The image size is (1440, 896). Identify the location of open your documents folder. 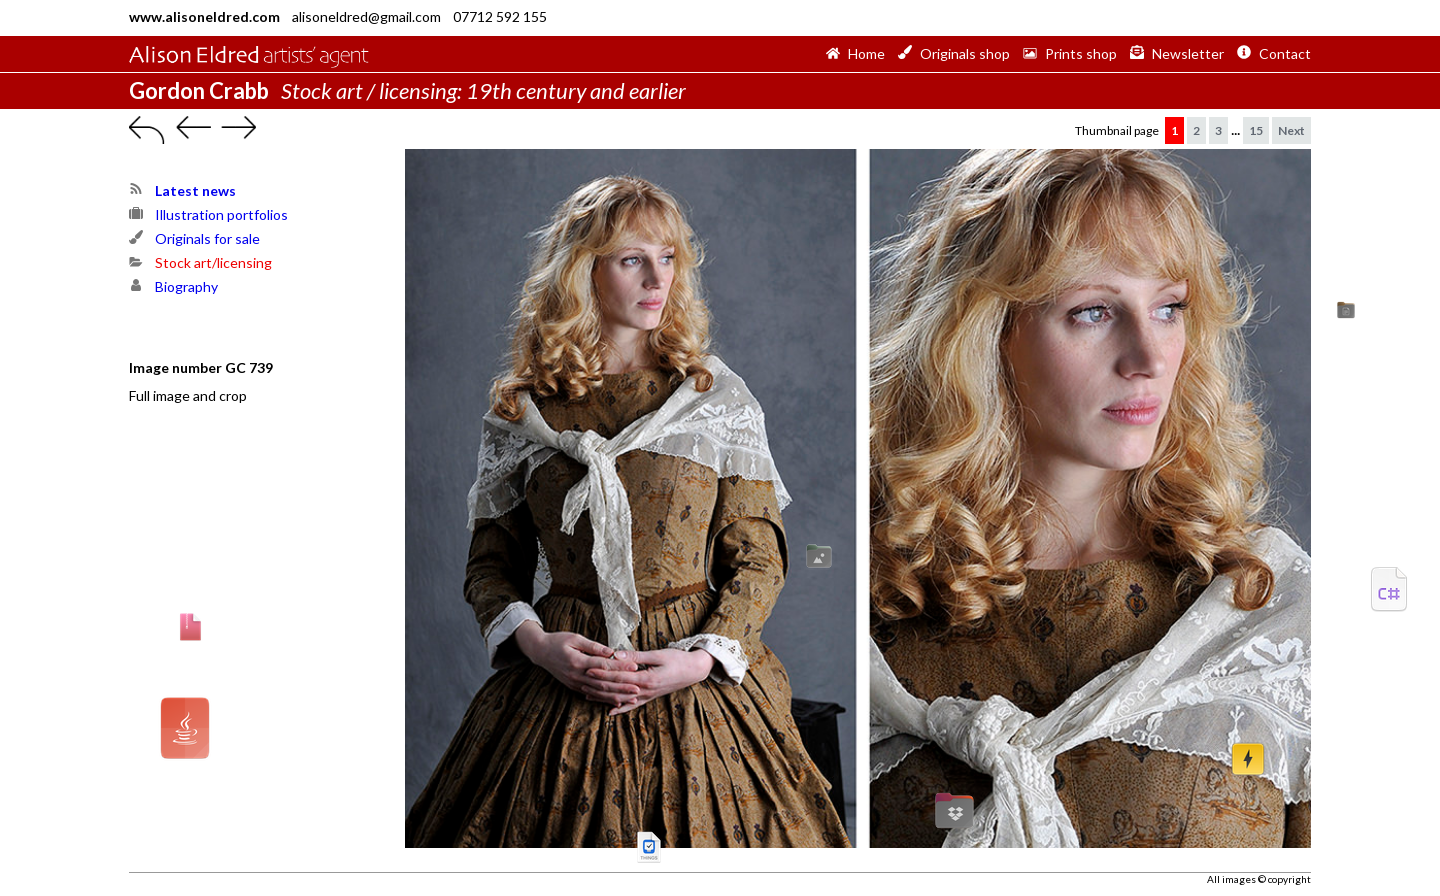
(1346, 310).